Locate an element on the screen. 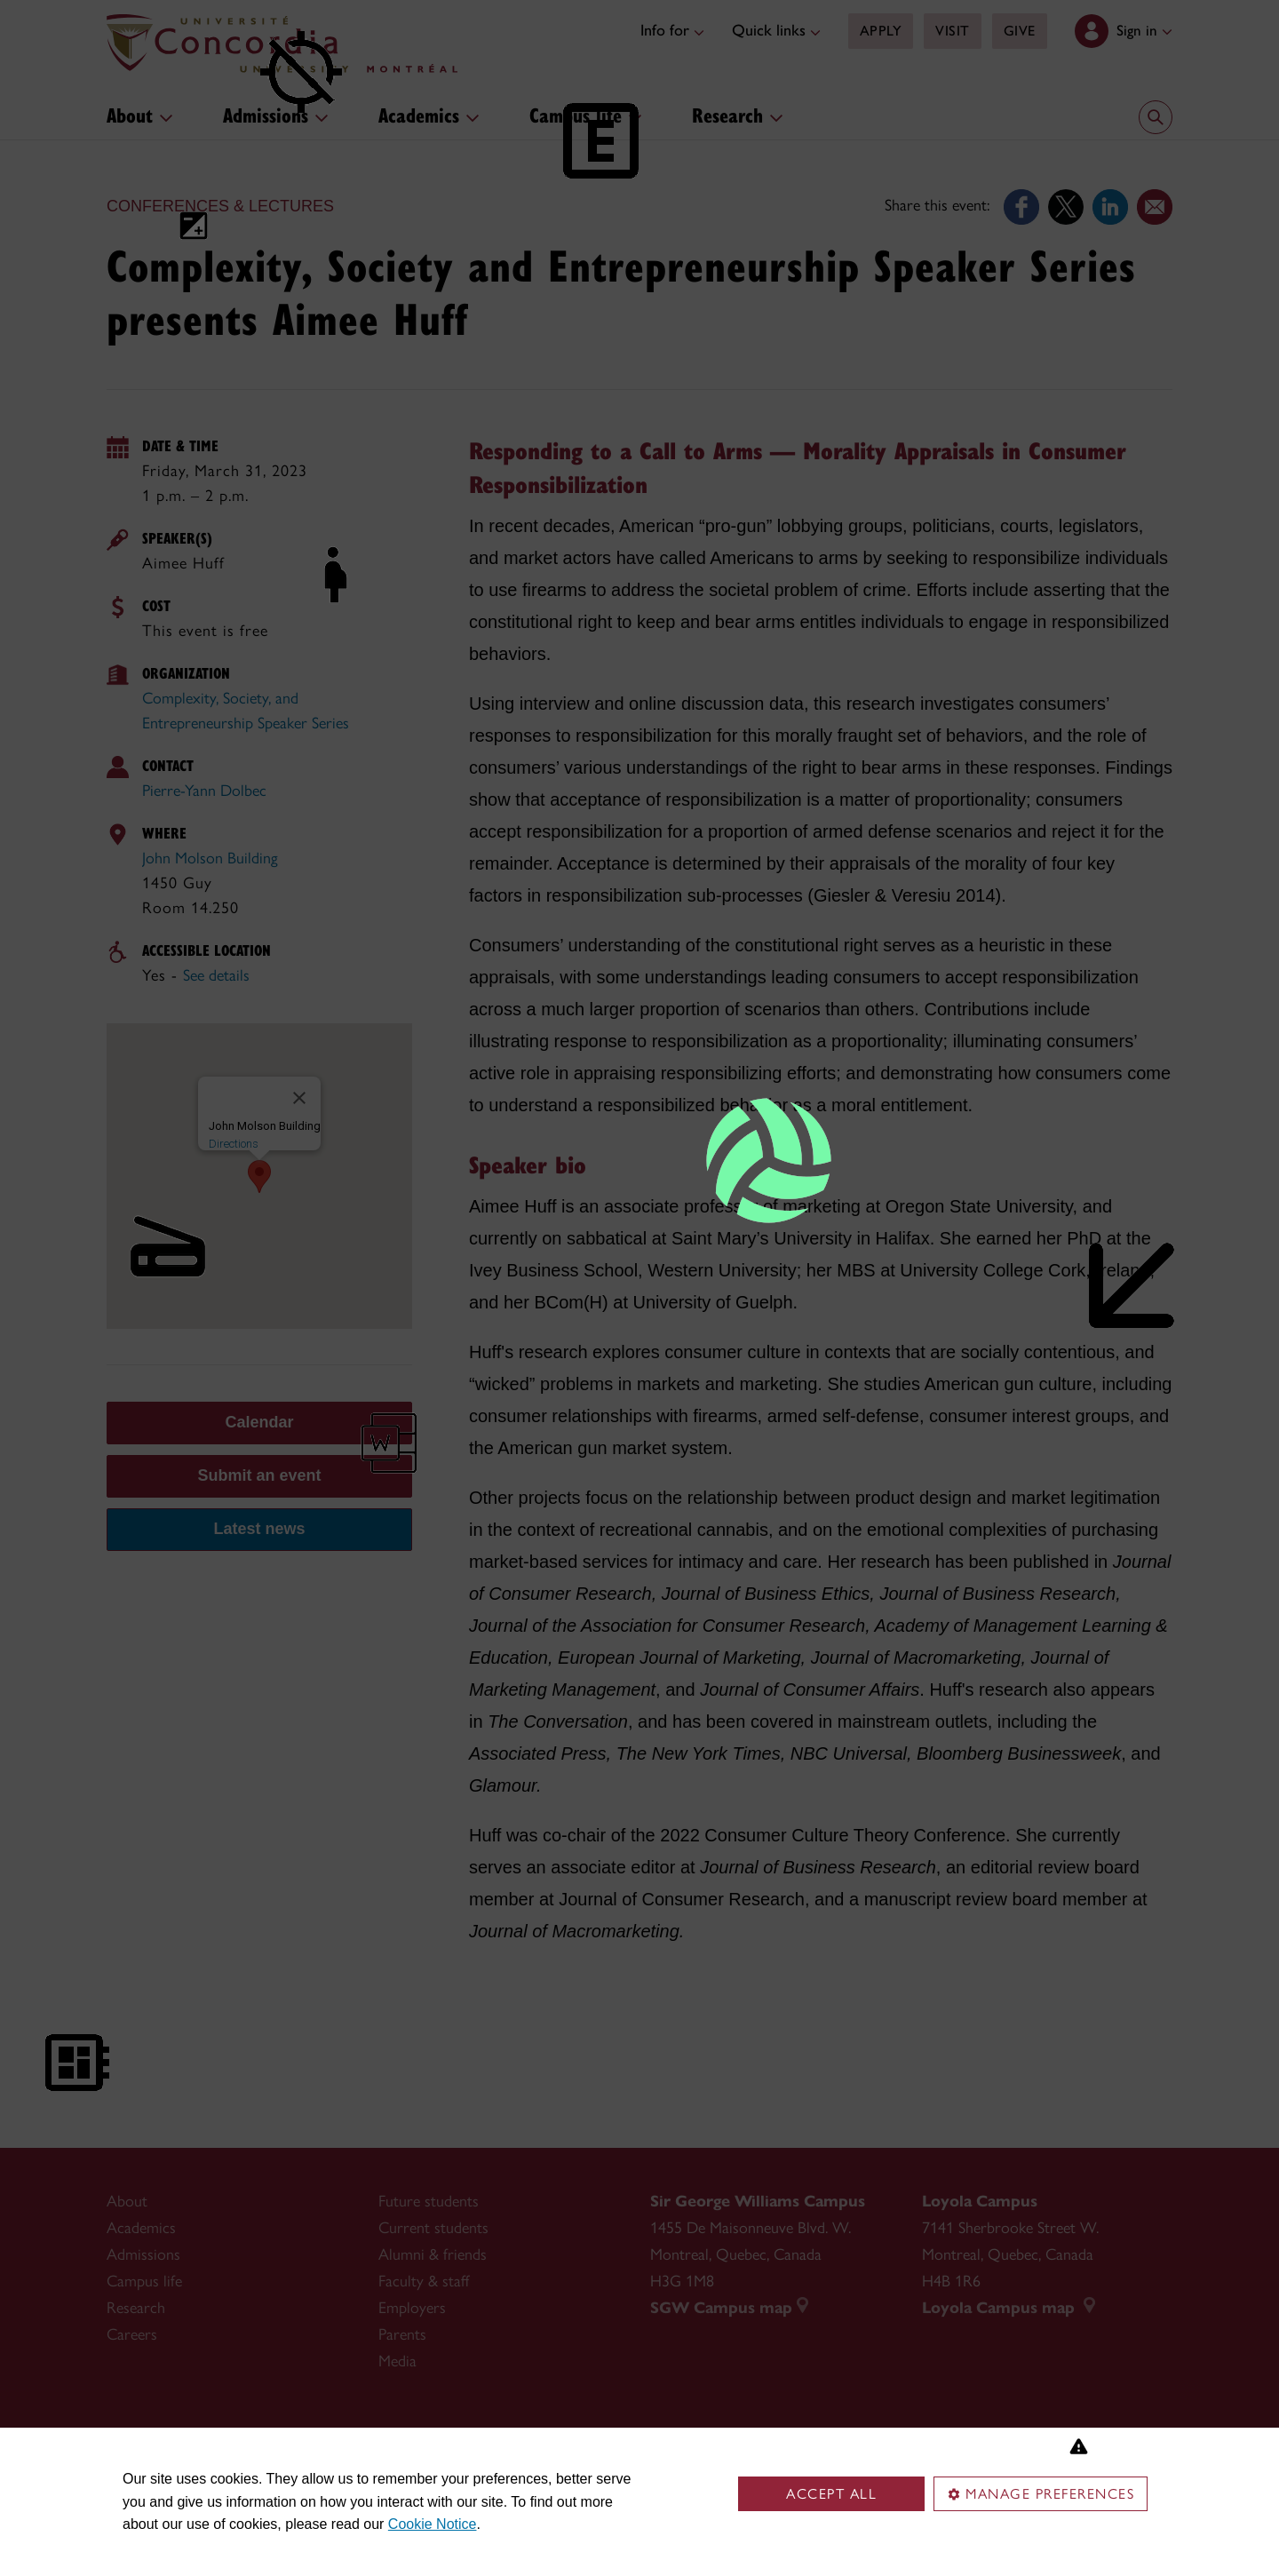  access developer or hardware settings is located at coordinates (77, 2063).